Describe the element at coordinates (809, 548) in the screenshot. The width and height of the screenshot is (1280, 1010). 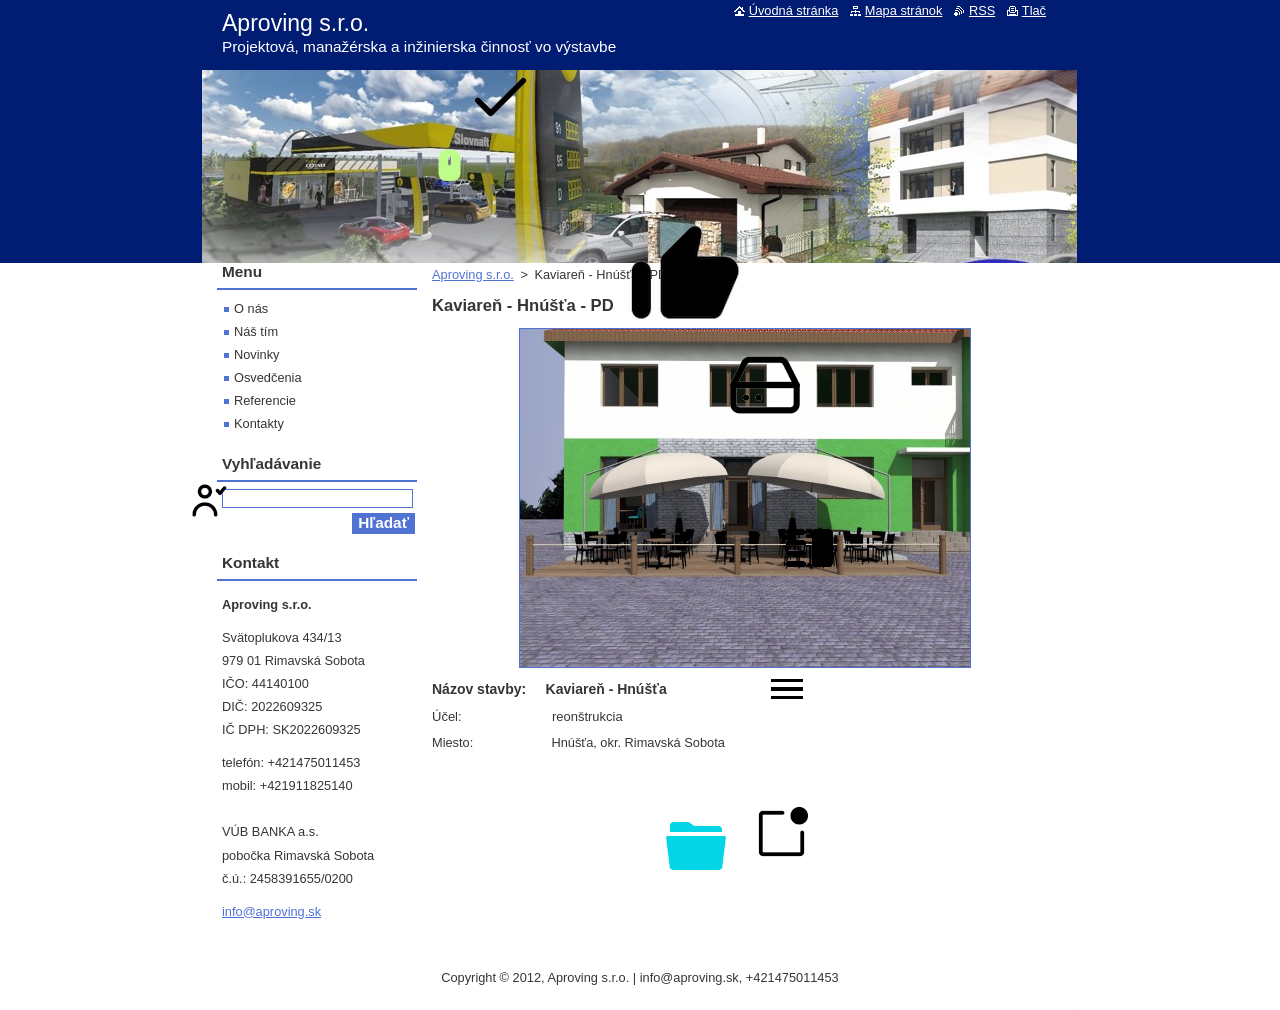
I see `toggle vertical split view layout` at that location.